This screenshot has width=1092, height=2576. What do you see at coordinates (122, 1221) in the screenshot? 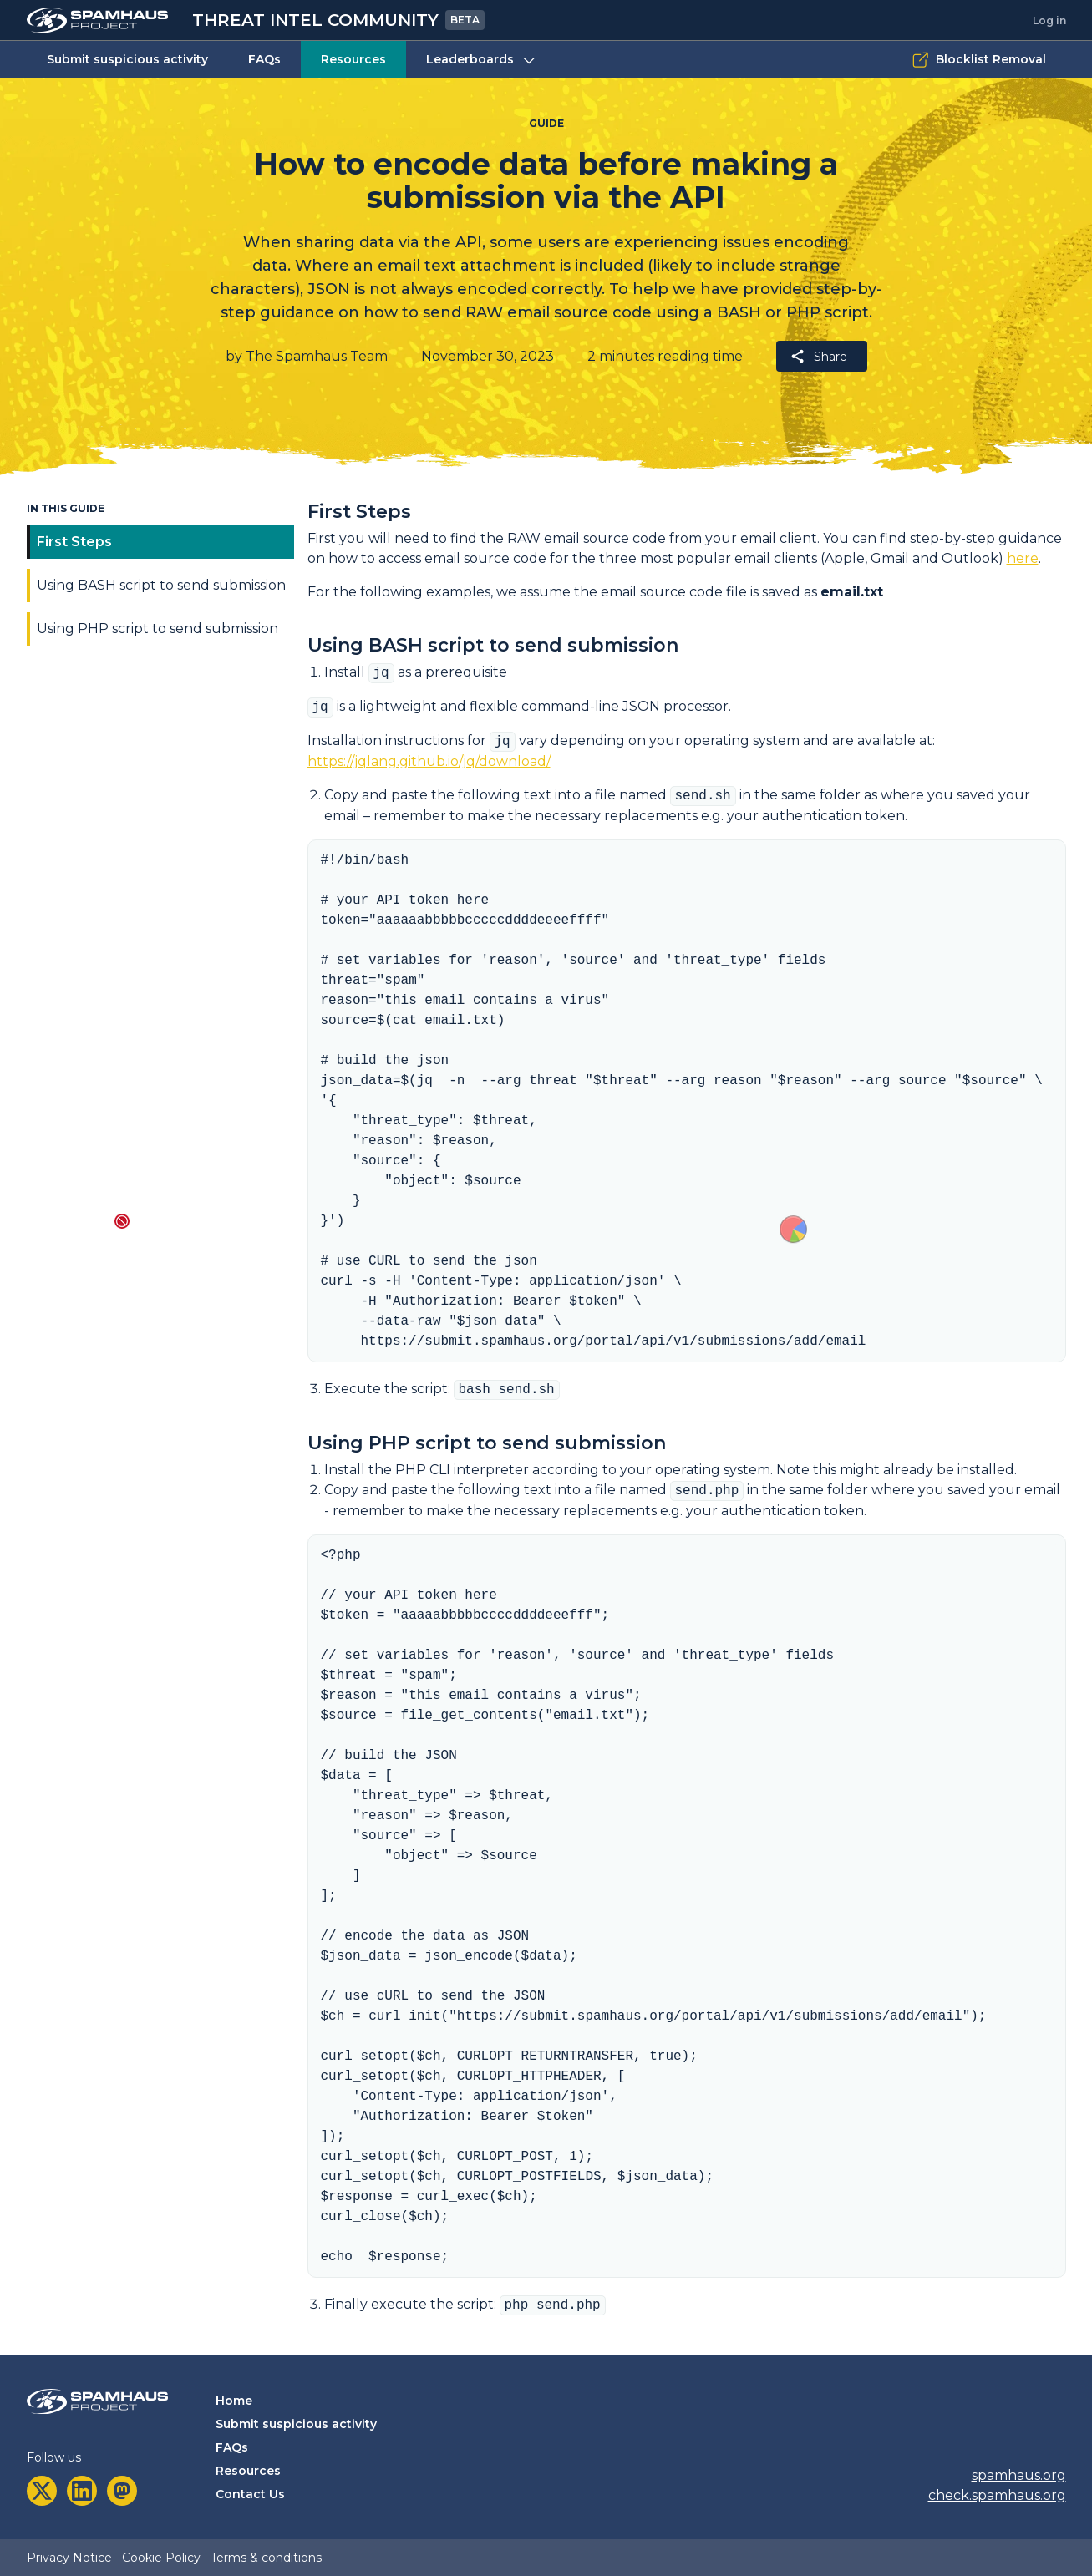
I see `clear or delete text from an input field` at bounding box center [122, 1221].